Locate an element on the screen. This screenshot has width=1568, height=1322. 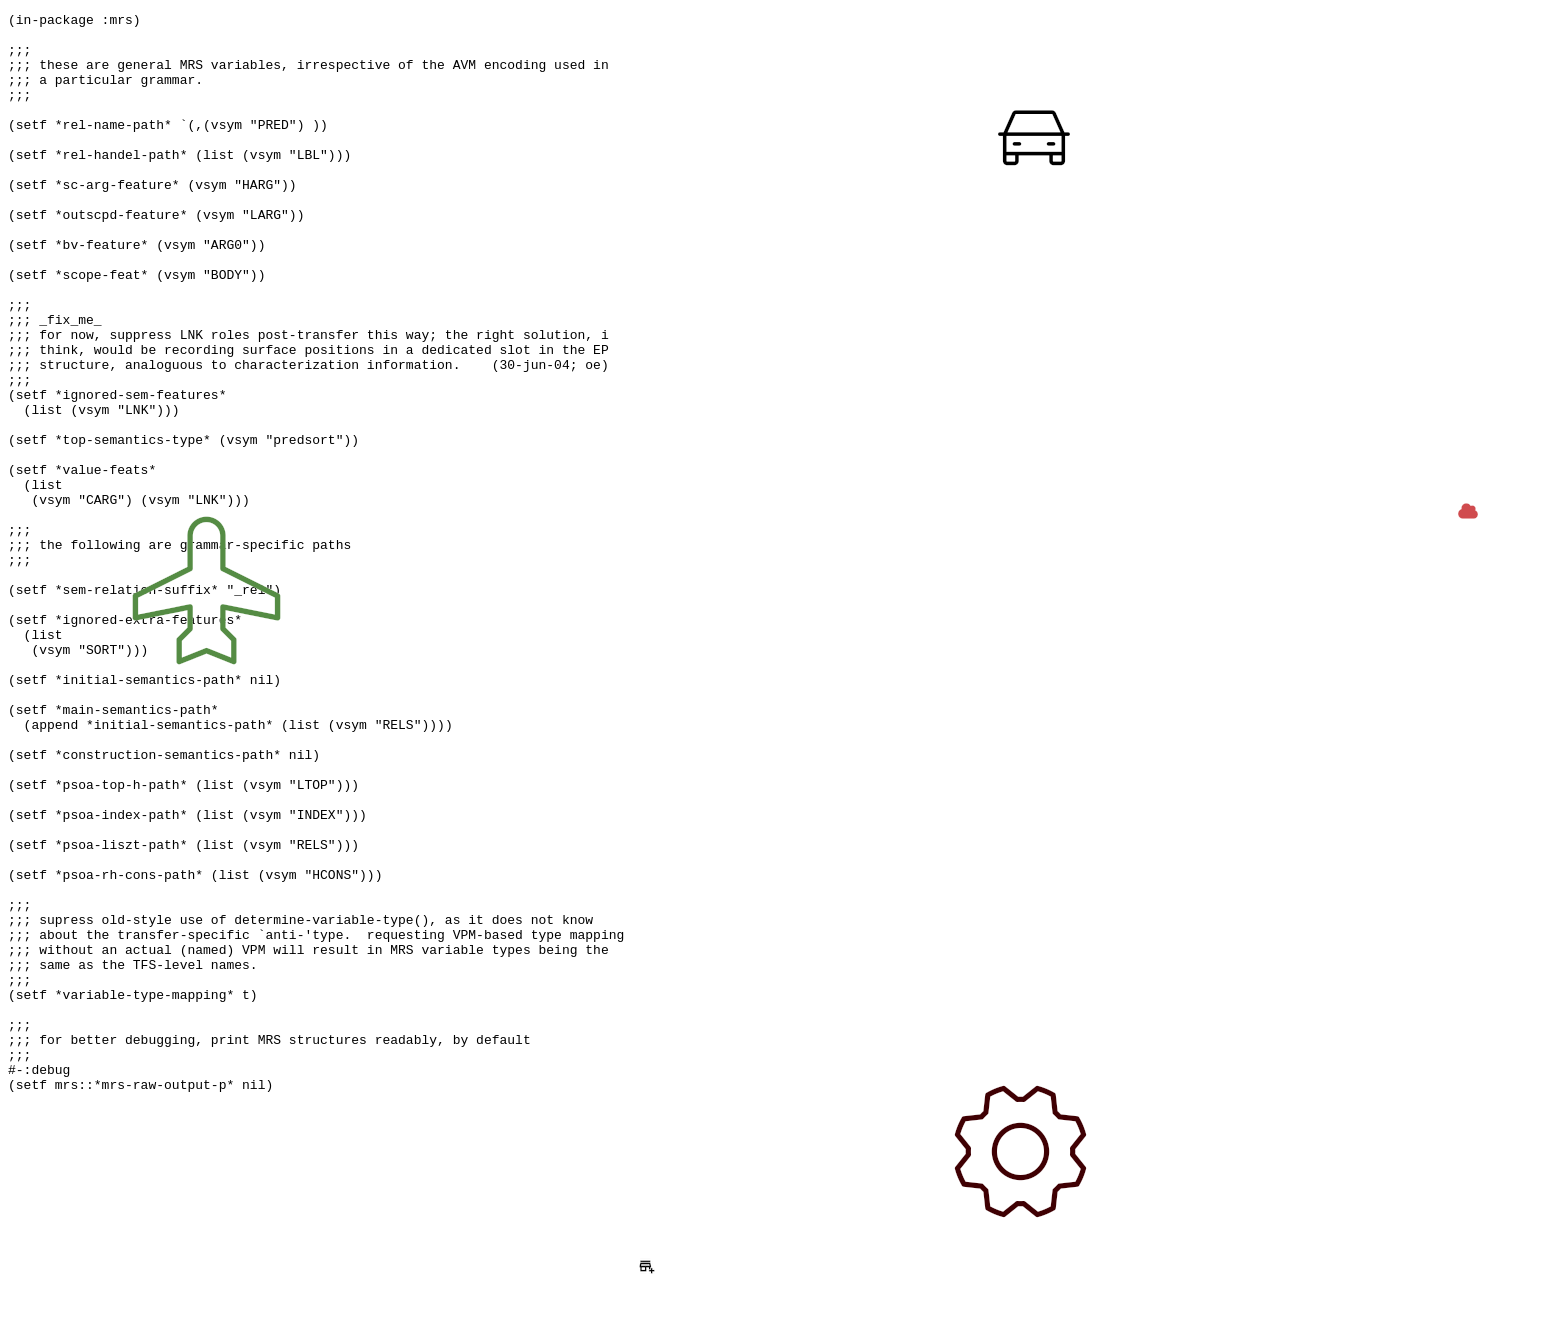
access settings or preferences is located at coordinates (1020, 1151).